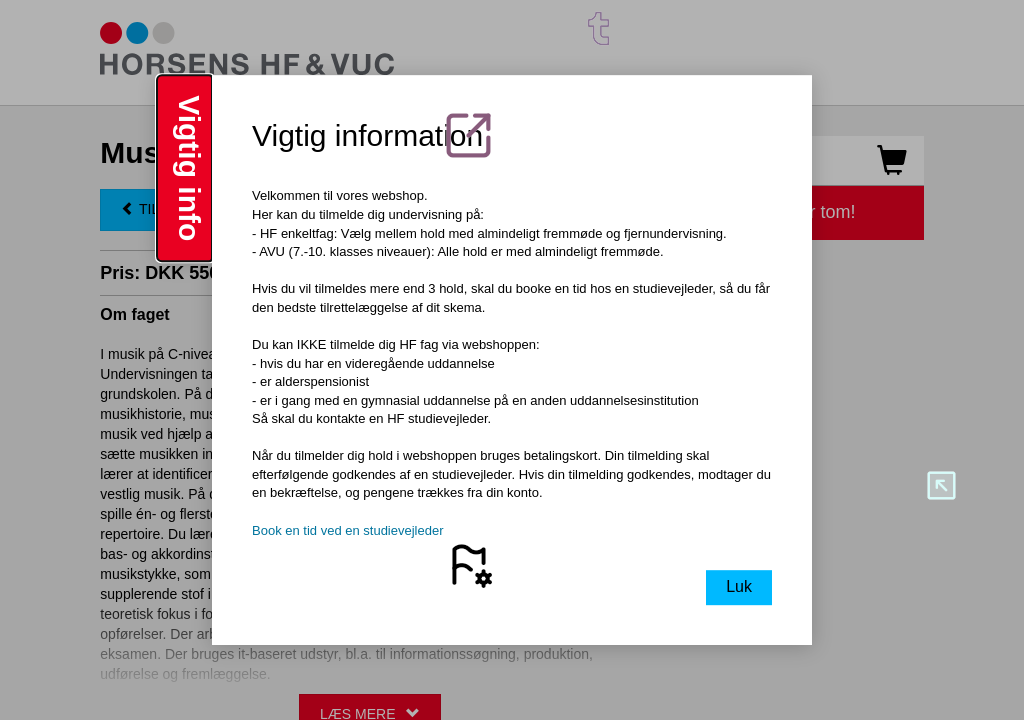  Describe the element at coordinates (941, 485) in the screenshot. I see `navigate to the top-left or home position` at that location.